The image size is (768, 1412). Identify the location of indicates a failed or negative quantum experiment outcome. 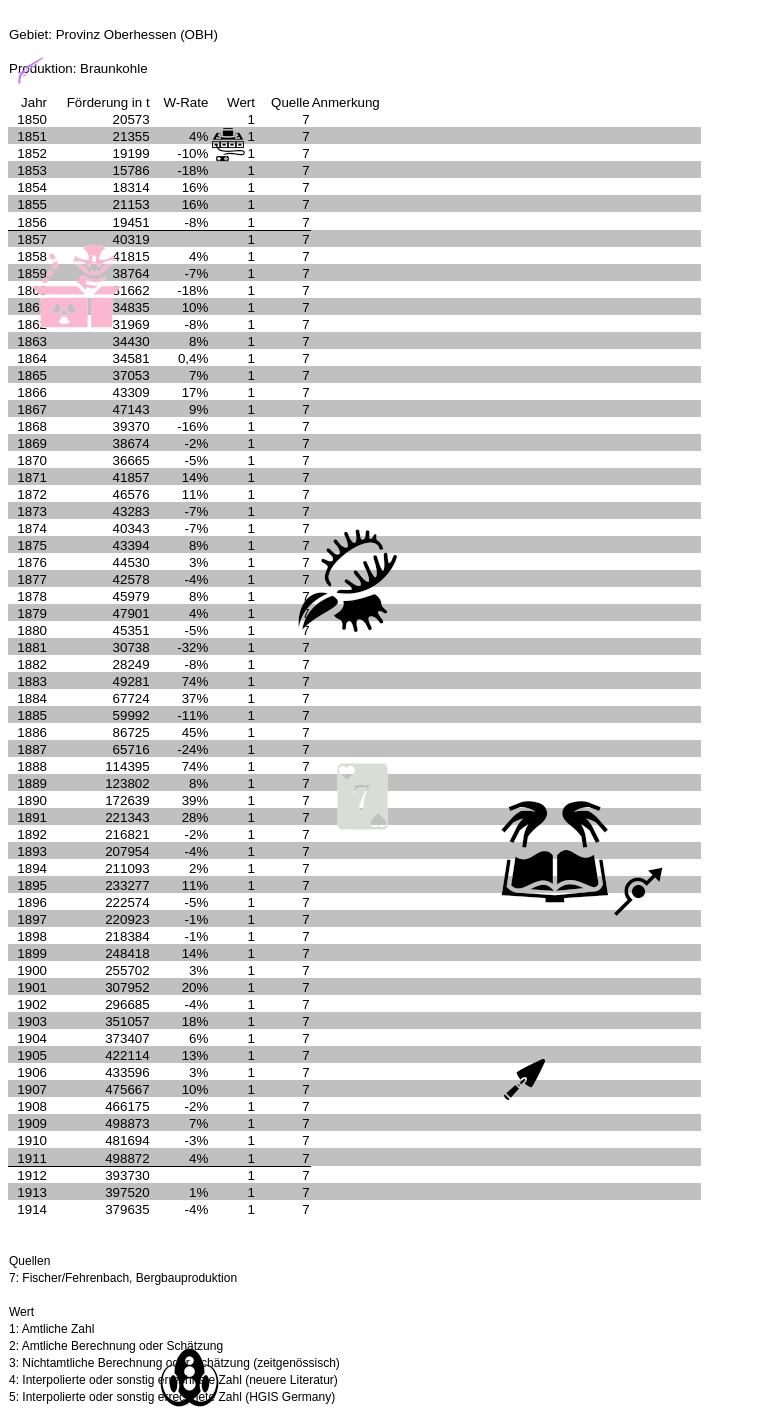
(76, 282).